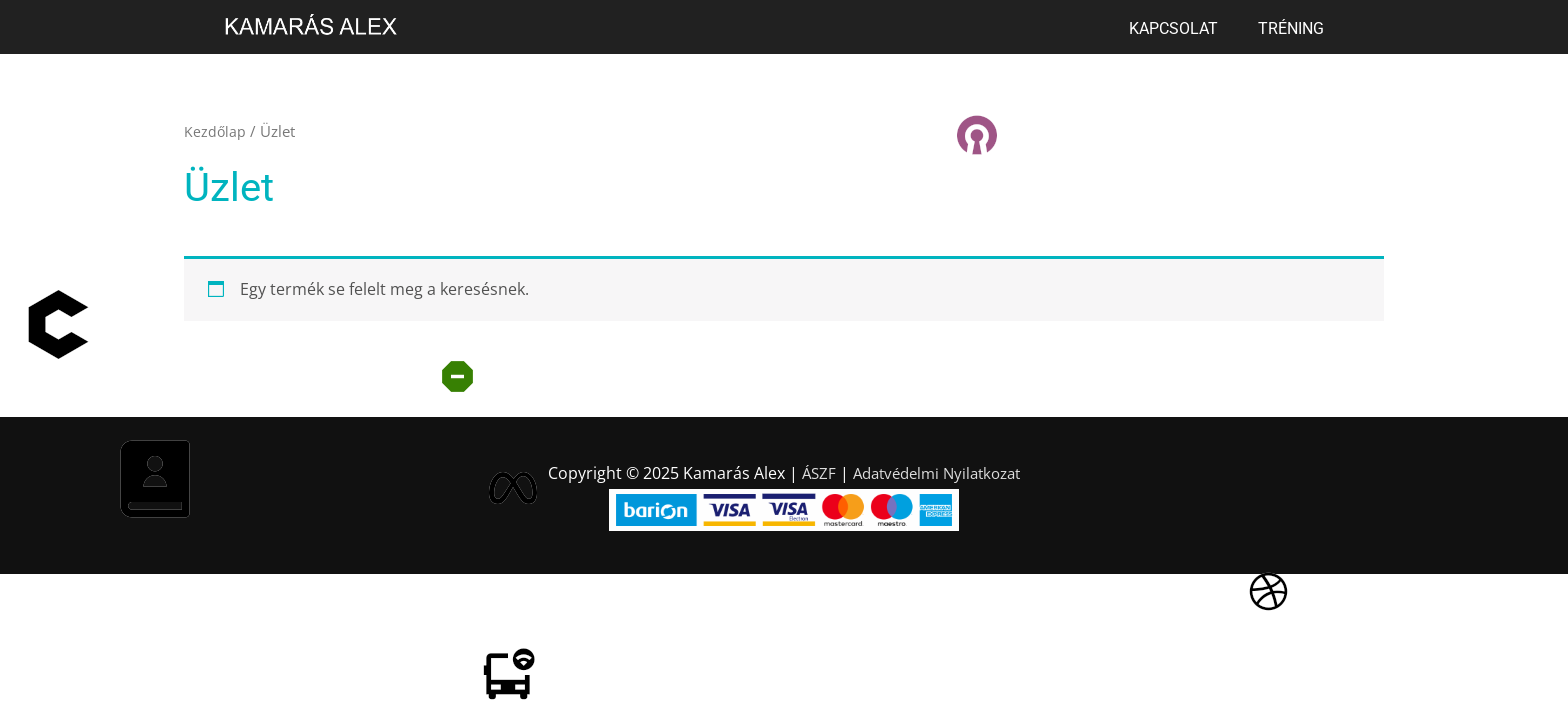 The image size is (1568, 720). What do you see at coordinates (1268, 591) in the screenshot?
I see `visit Dribbble profile or portfolio` at bounding box center [1268, 591].